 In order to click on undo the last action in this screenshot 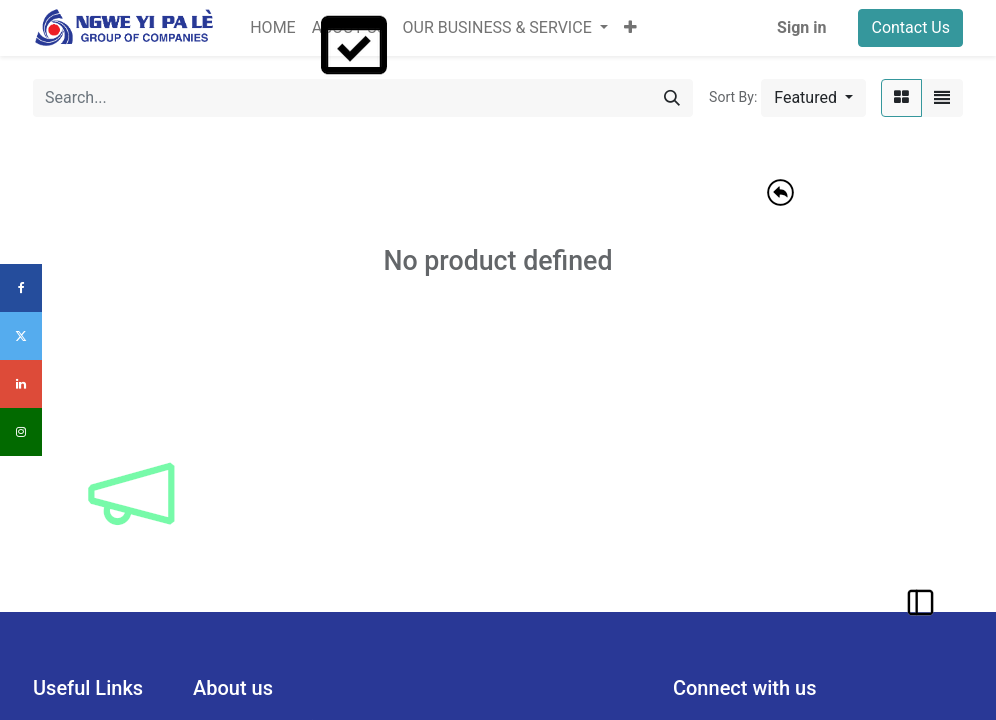, I will do `click(780, 192)`.